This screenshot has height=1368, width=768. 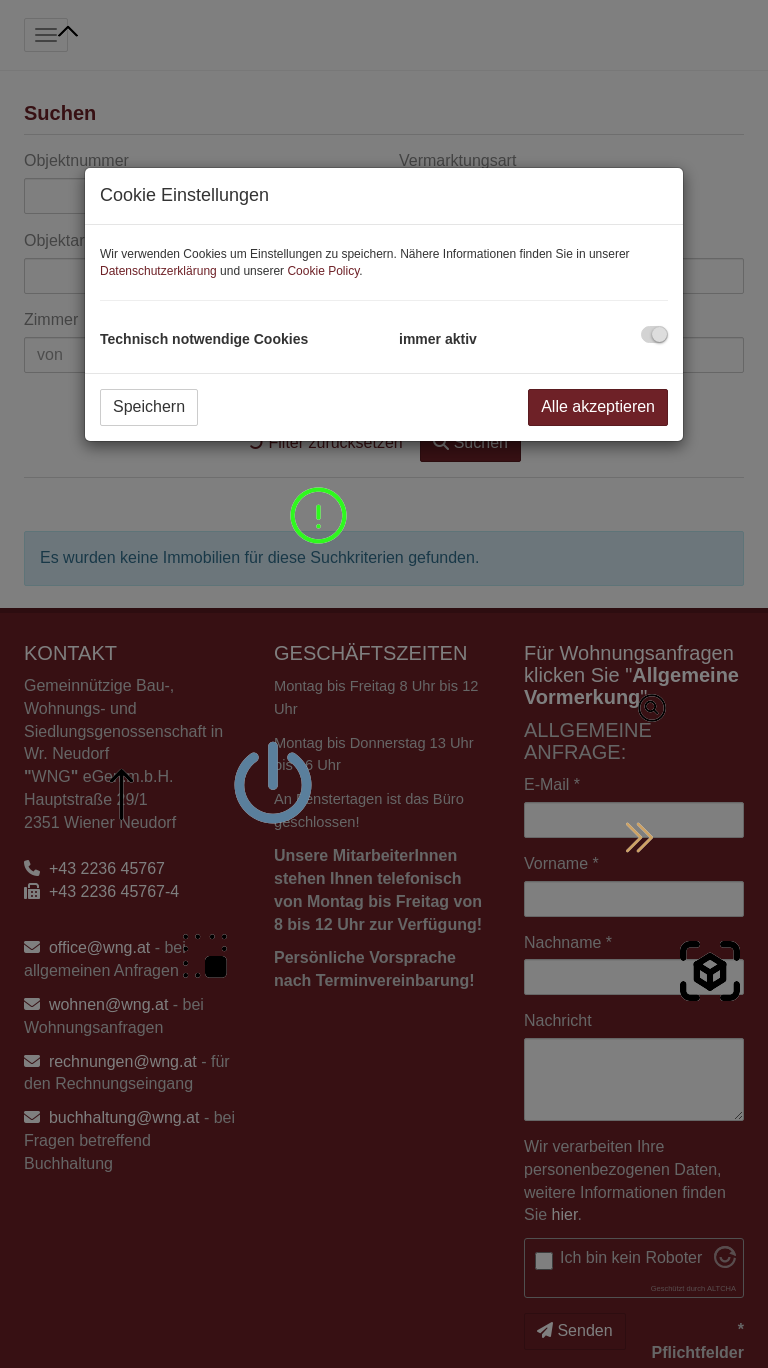 I want to click on turn off or shut down the device, so click(x=273, y=785).